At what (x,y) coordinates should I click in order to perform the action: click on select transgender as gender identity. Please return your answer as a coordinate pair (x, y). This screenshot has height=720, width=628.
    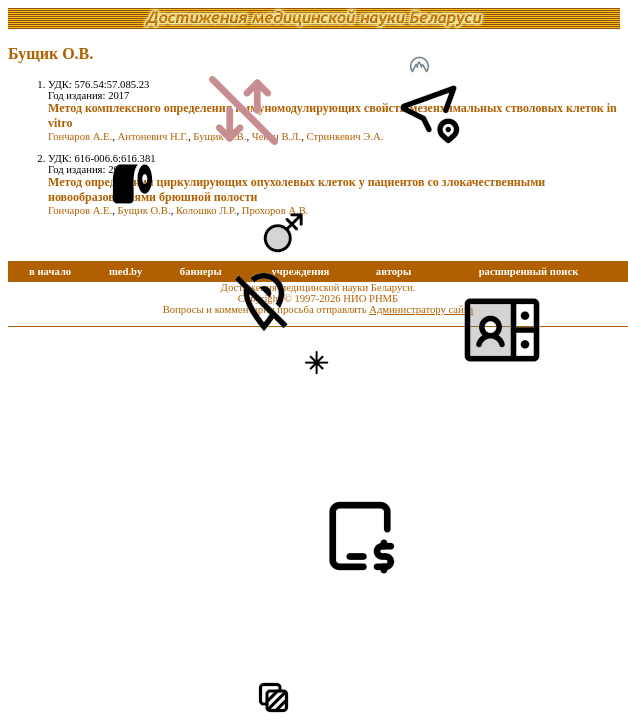
    Looking at the image, I should click on (284, 232).